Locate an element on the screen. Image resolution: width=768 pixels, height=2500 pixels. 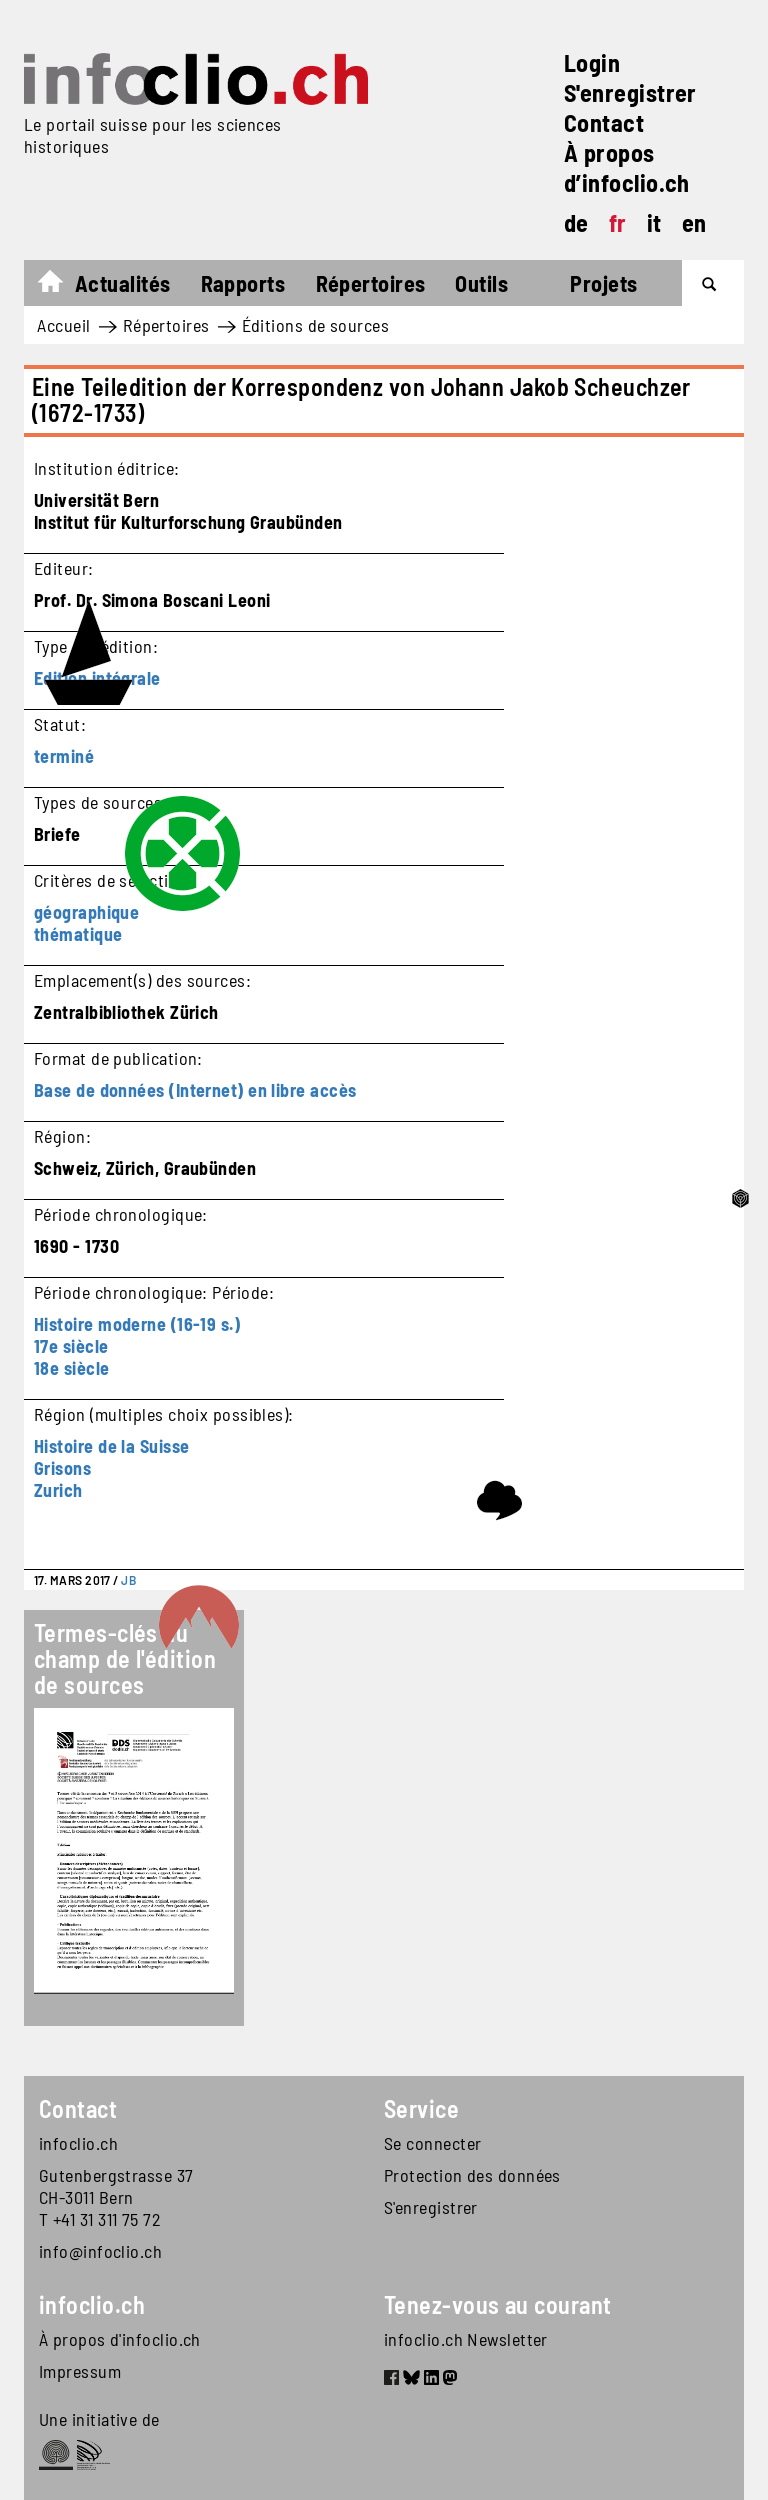
open the NordVPN app is located at coordinates (199, 1617).